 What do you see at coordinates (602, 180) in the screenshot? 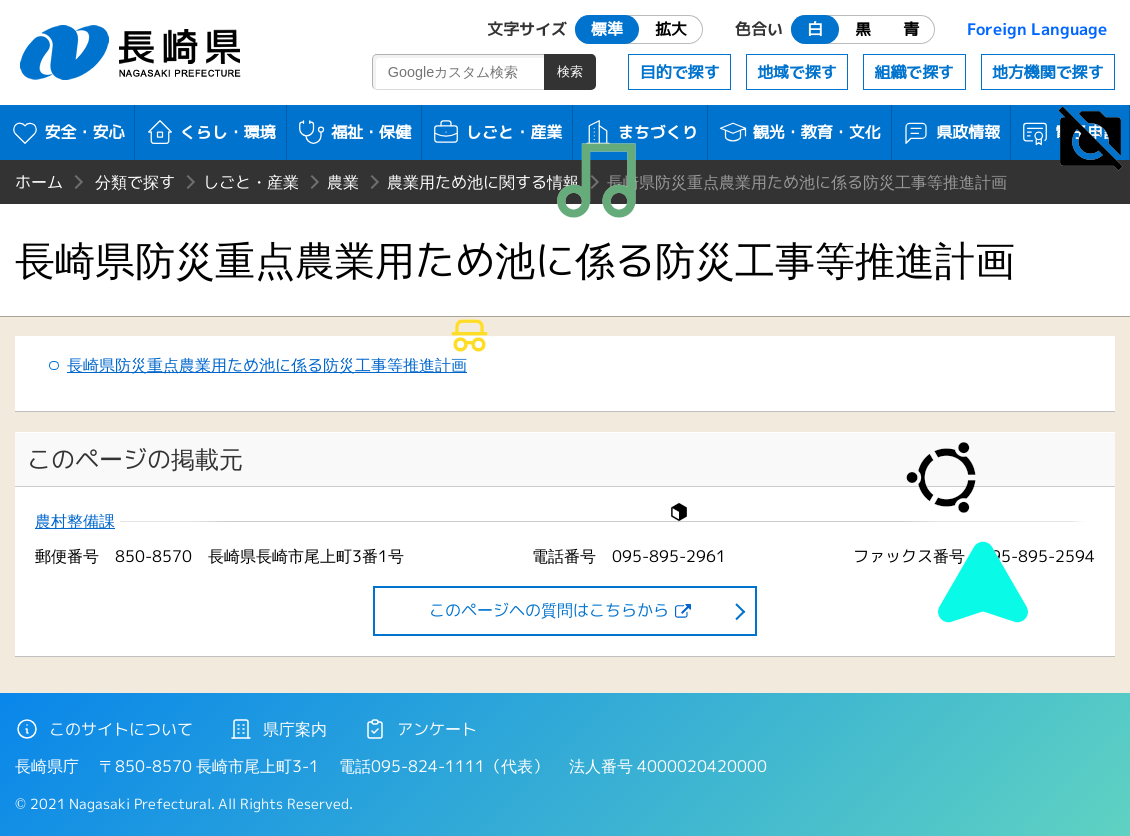
I see `access music library or player` at bounding box center [602, 180].